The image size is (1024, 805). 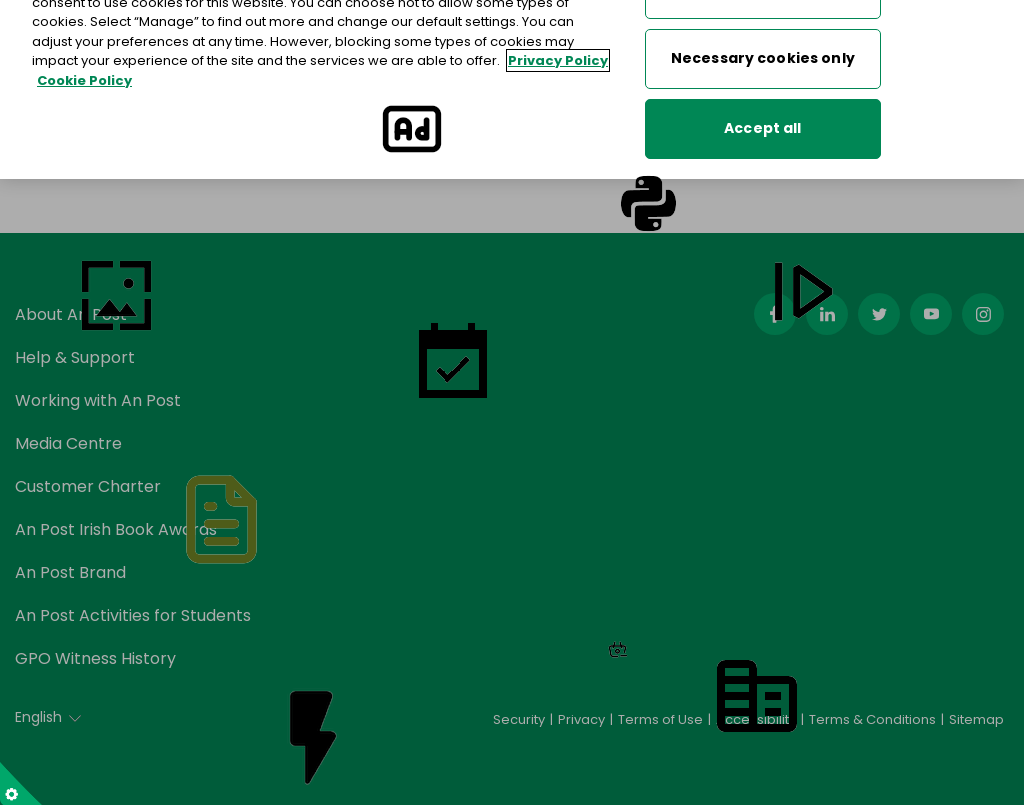 What do you see at coordinates (453, 364) in the screenshot?
I see `event confirmed or available` at bounding box center [453, 364].